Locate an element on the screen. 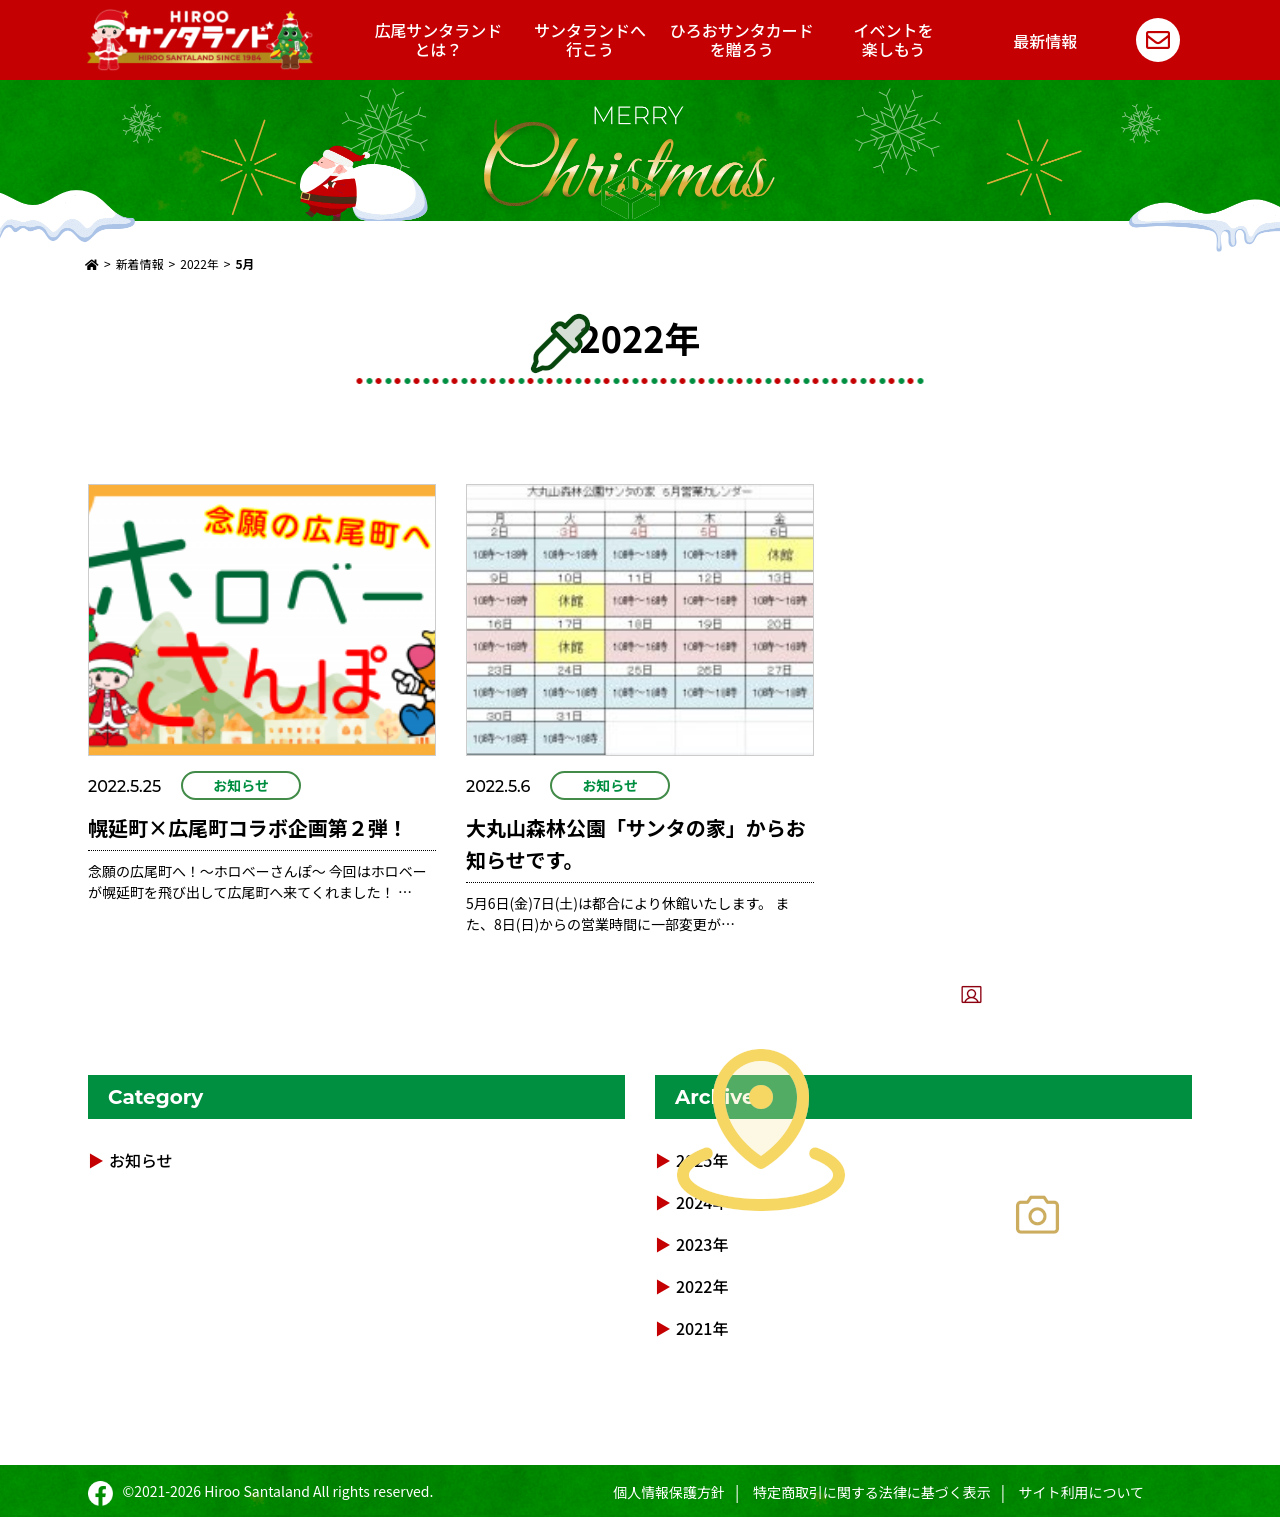  view location area or region on map is located at coordinates (761, 1133).